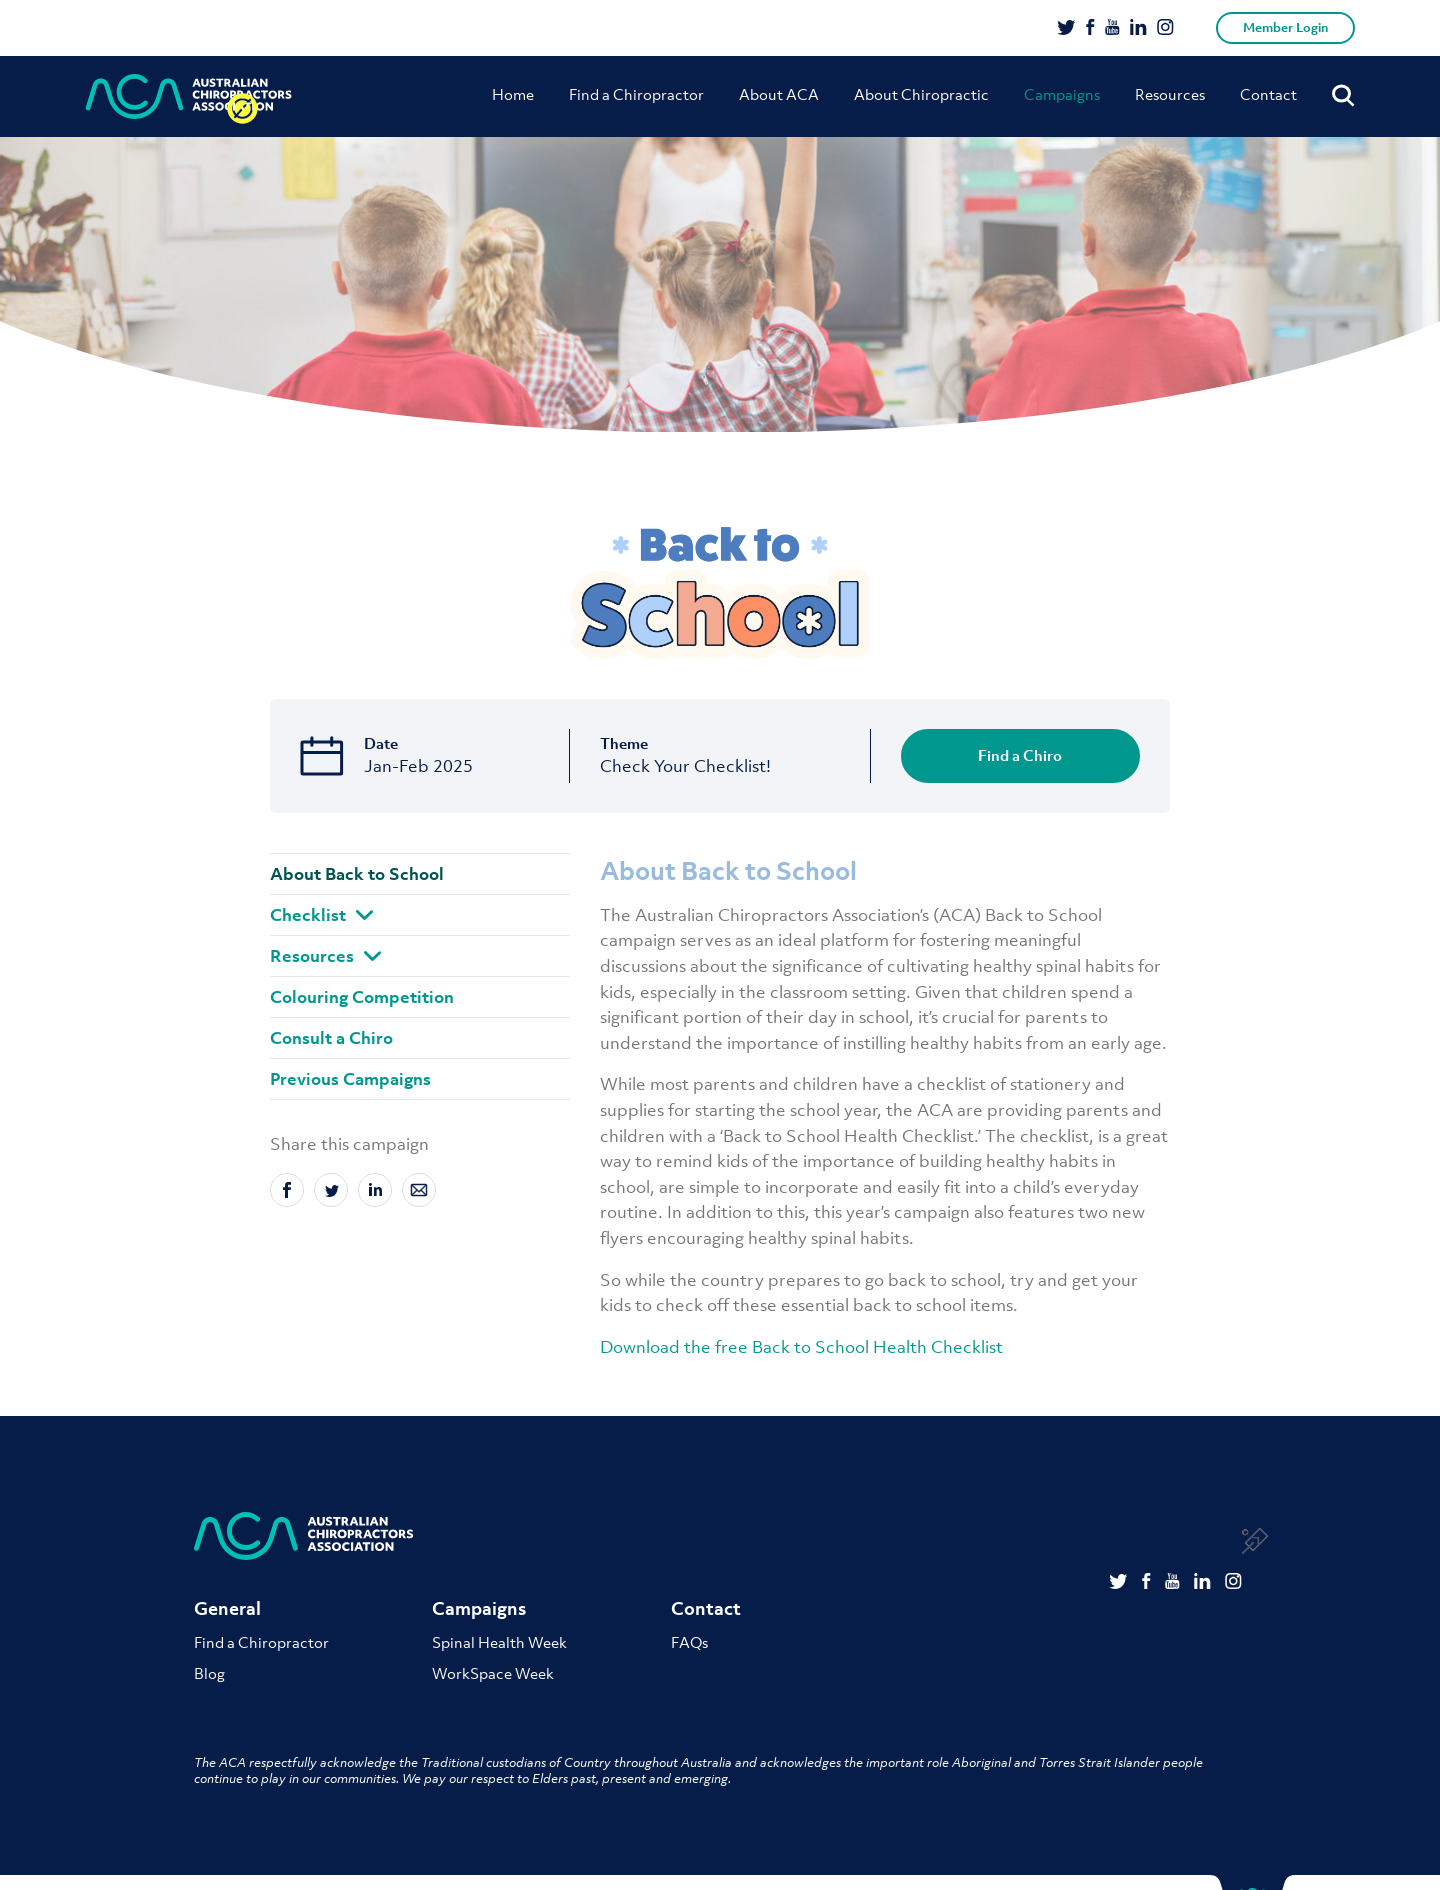  What do you see at coordinates (1253, 1540) in the screenshot?
I see `cricket sport or game category` at bounding box center [1253, 1540].